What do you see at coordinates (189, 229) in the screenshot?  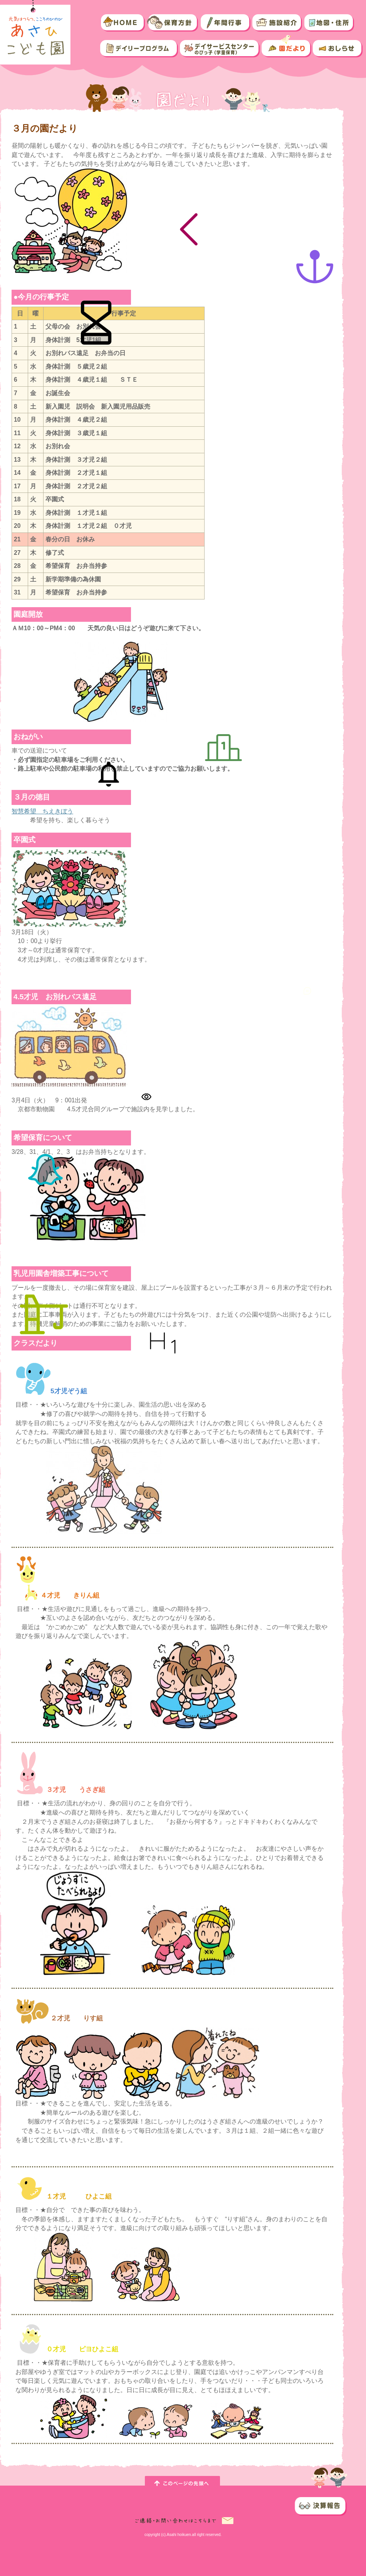 I see `go back to the previous screen` at bounding box center [189, 229].